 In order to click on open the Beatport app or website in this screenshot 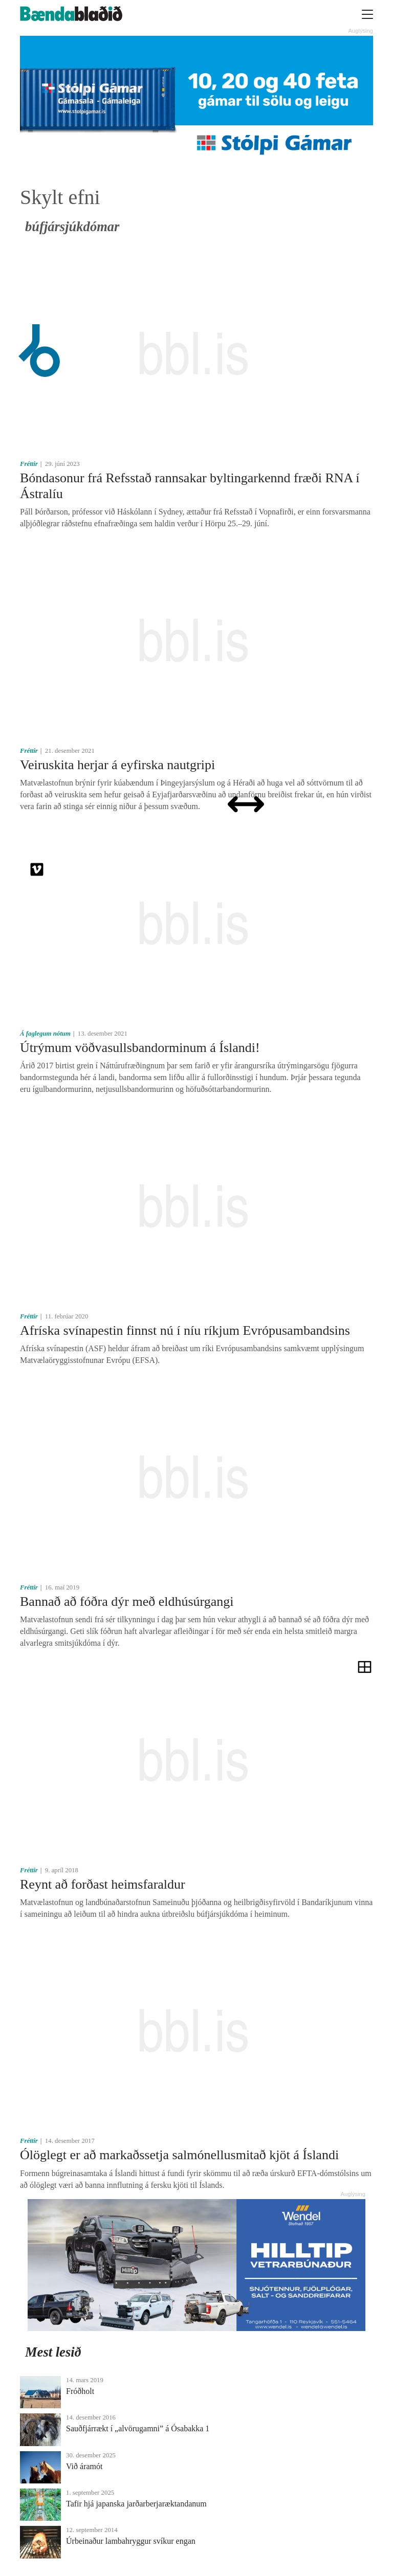, I will do `click(39, 350)`.